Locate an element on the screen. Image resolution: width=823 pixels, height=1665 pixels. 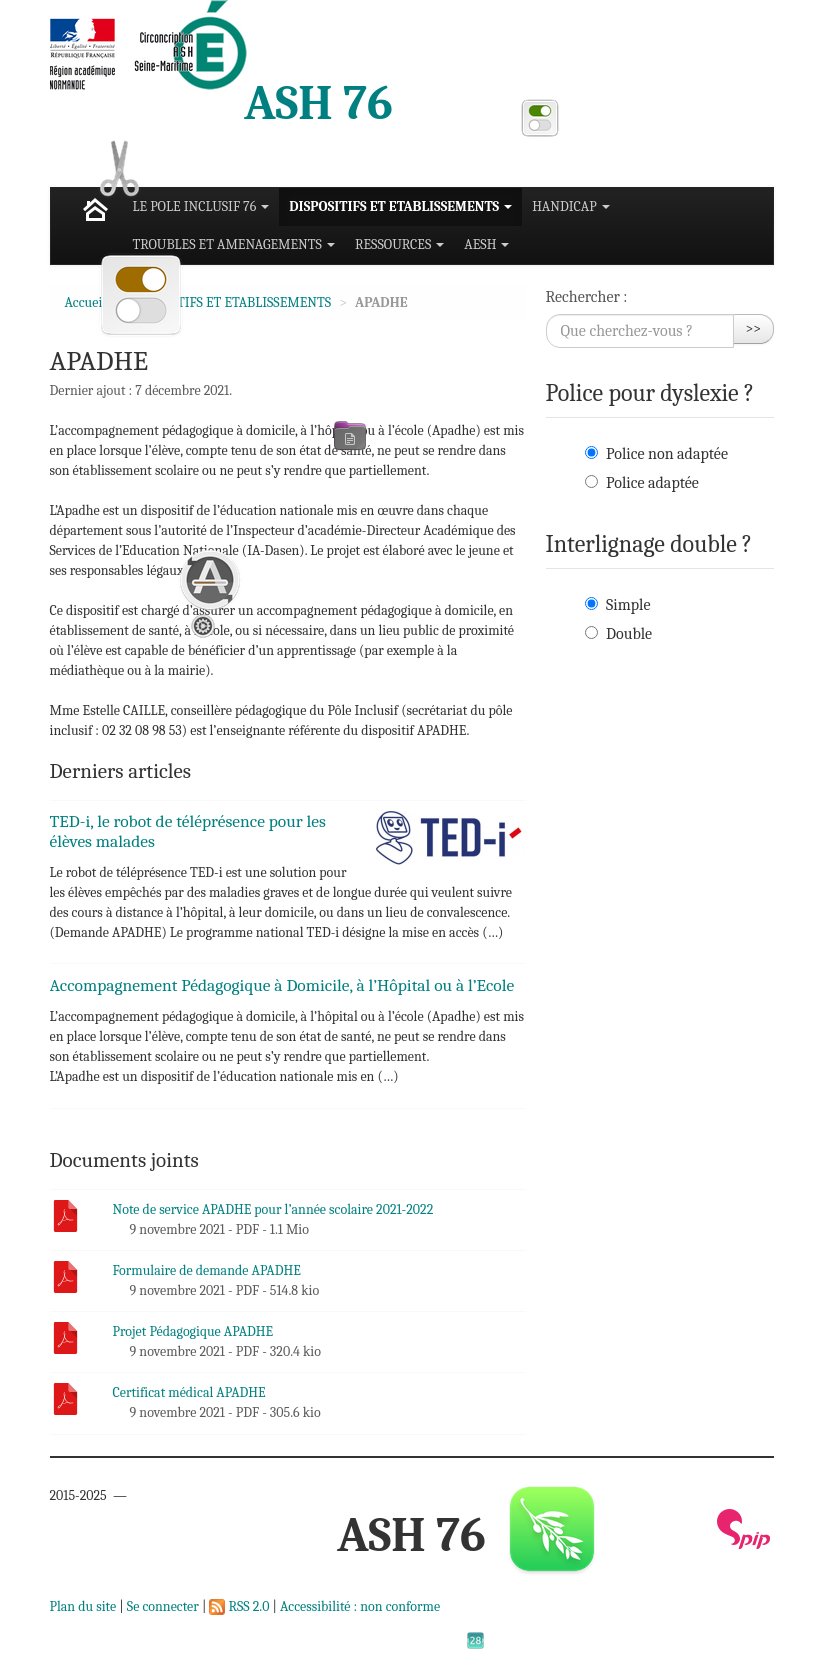
open olive video editor is located at coordinates (552, 1529).